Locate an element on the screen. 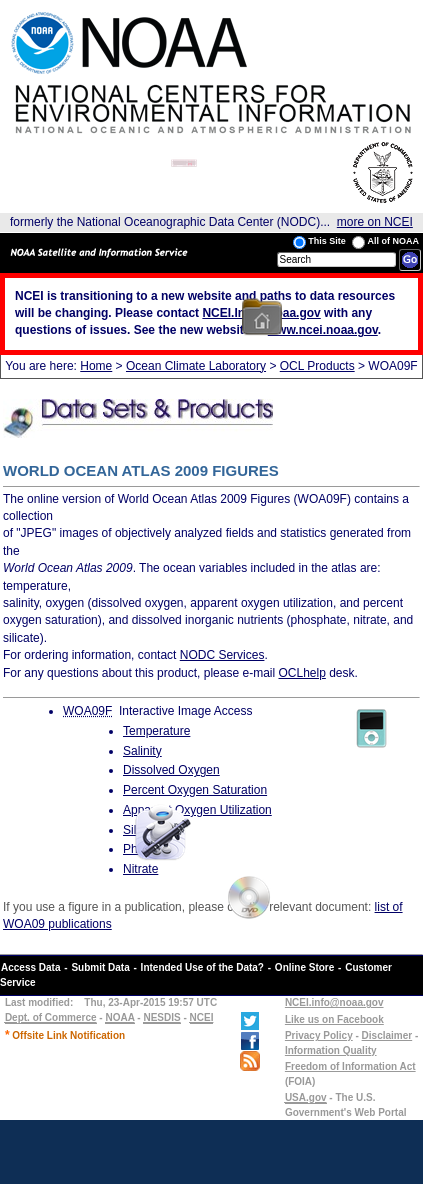 Image resolution: width=423 pixels, height=1184 pixels. iPod nano device connected is located at coordinates (371, 719).